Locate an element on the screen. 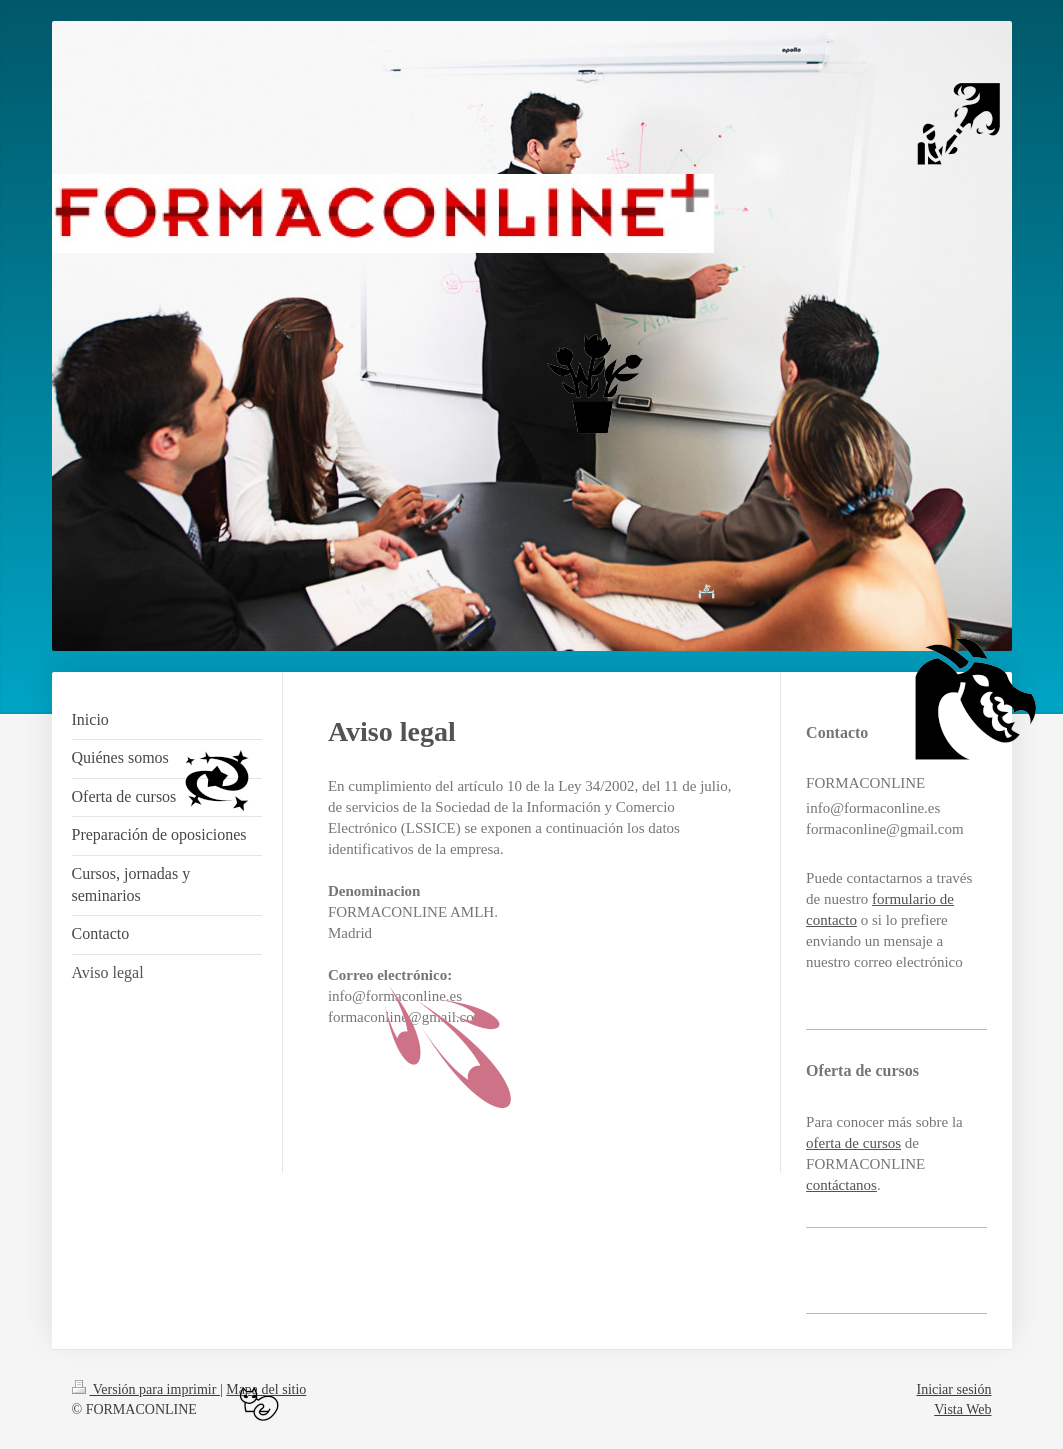 Image resolution: width=1063 pixels, height=1449 pixels. access gardening or plant care features is located at coordinates (594, 384).